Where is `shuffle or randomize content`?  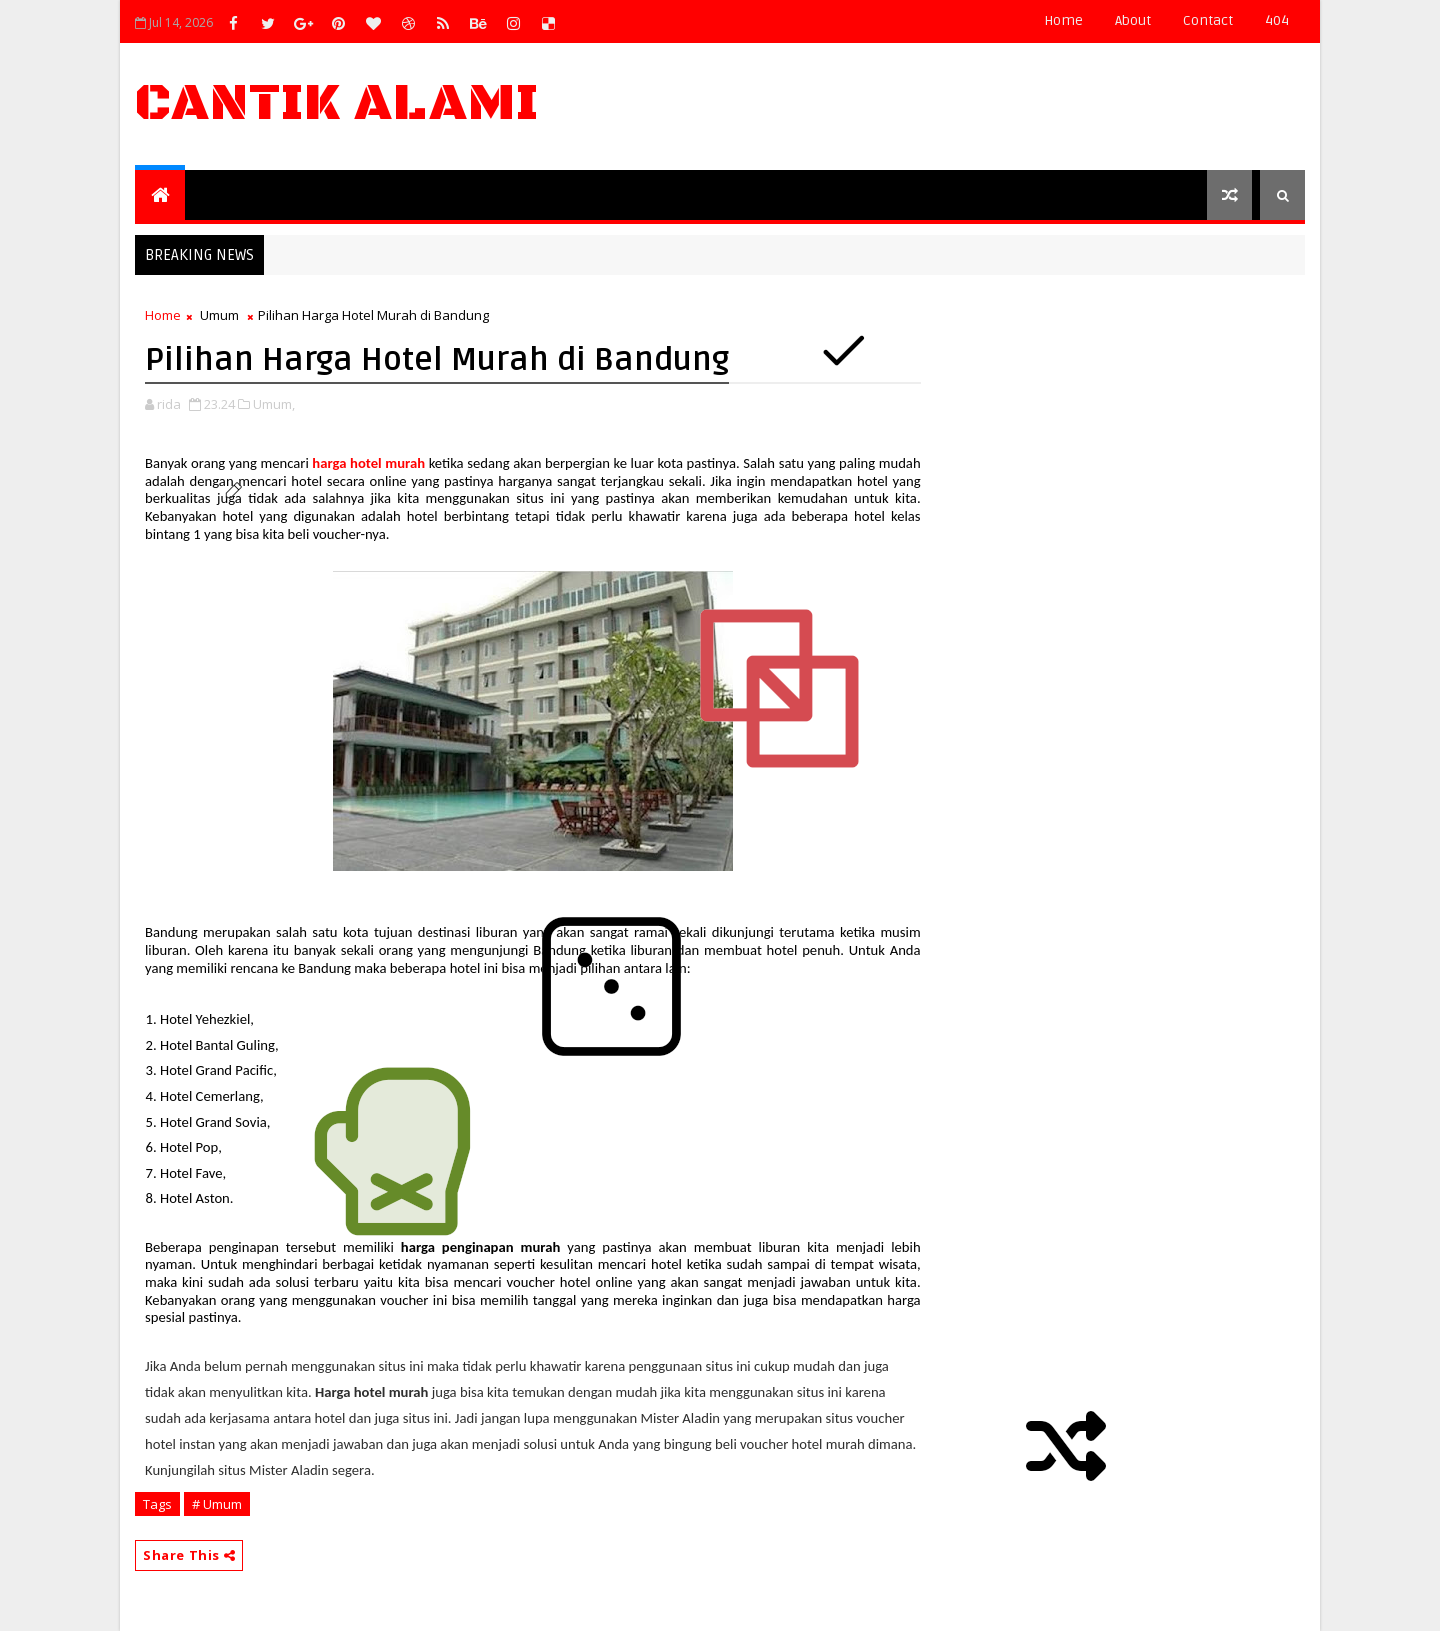
shuffle or randomize content is located at coordinates (1066, 1446).